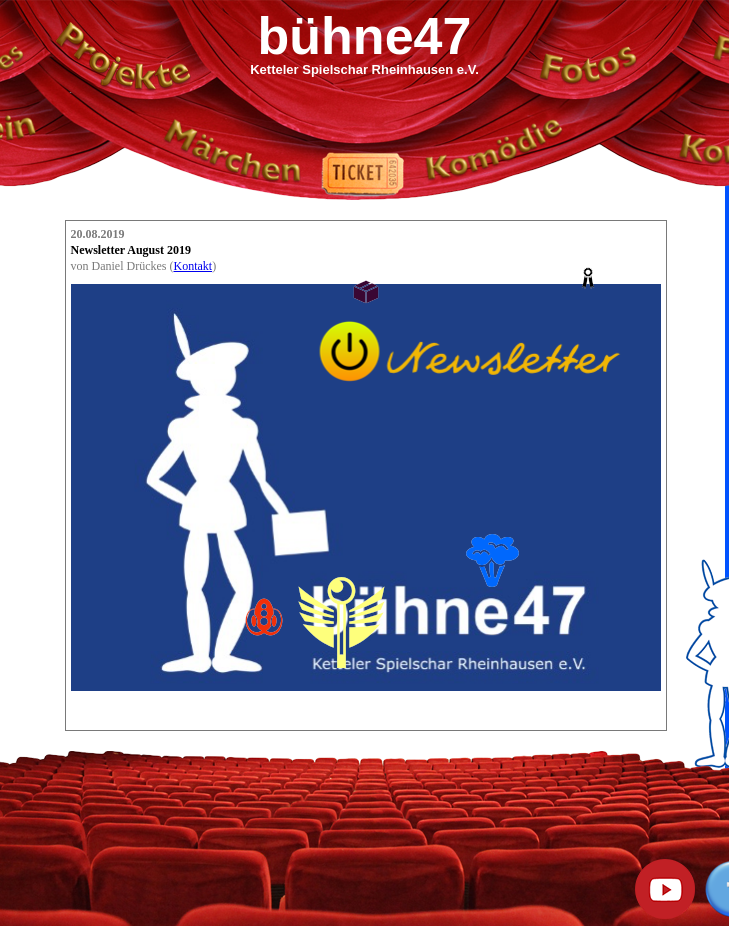 Image resolution: width=729 pixels, height=926 pixels. I want to click on view achievements or awards, so click(588, 278).